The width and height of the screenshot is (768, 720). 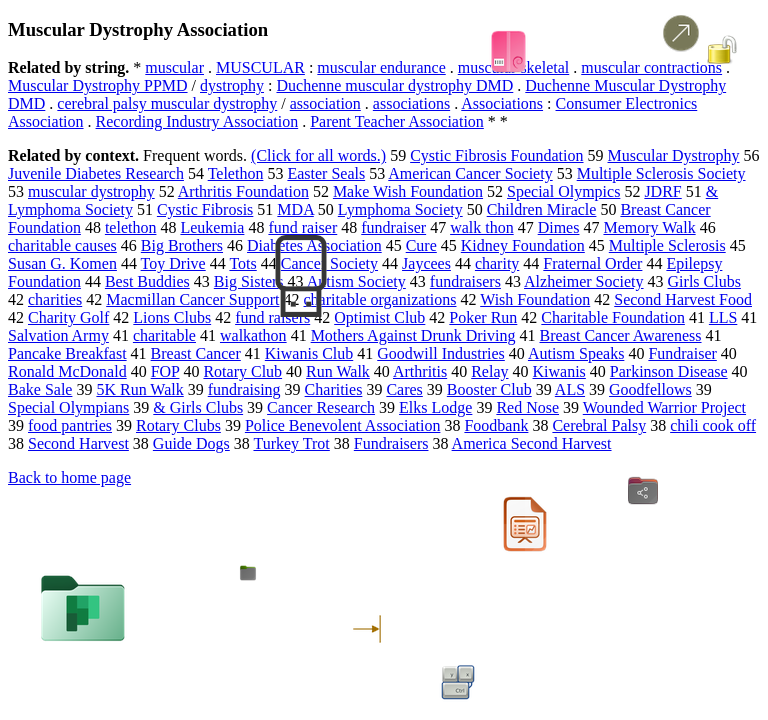 What do you see at coordinates (722, 50) in the screenshot?
I see `indicates changes are allowed or permissions are unlocked` at bounding box center [722, 50].